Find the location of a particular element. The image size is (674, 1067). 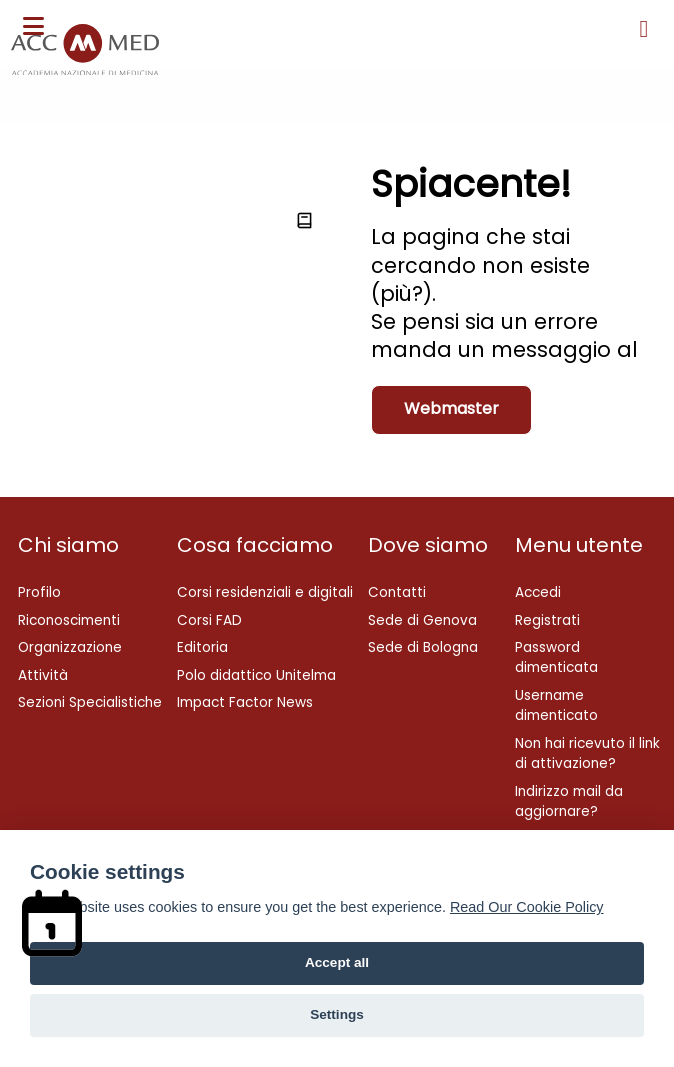

view calendar or schedule is located at coordinates (52, 923).